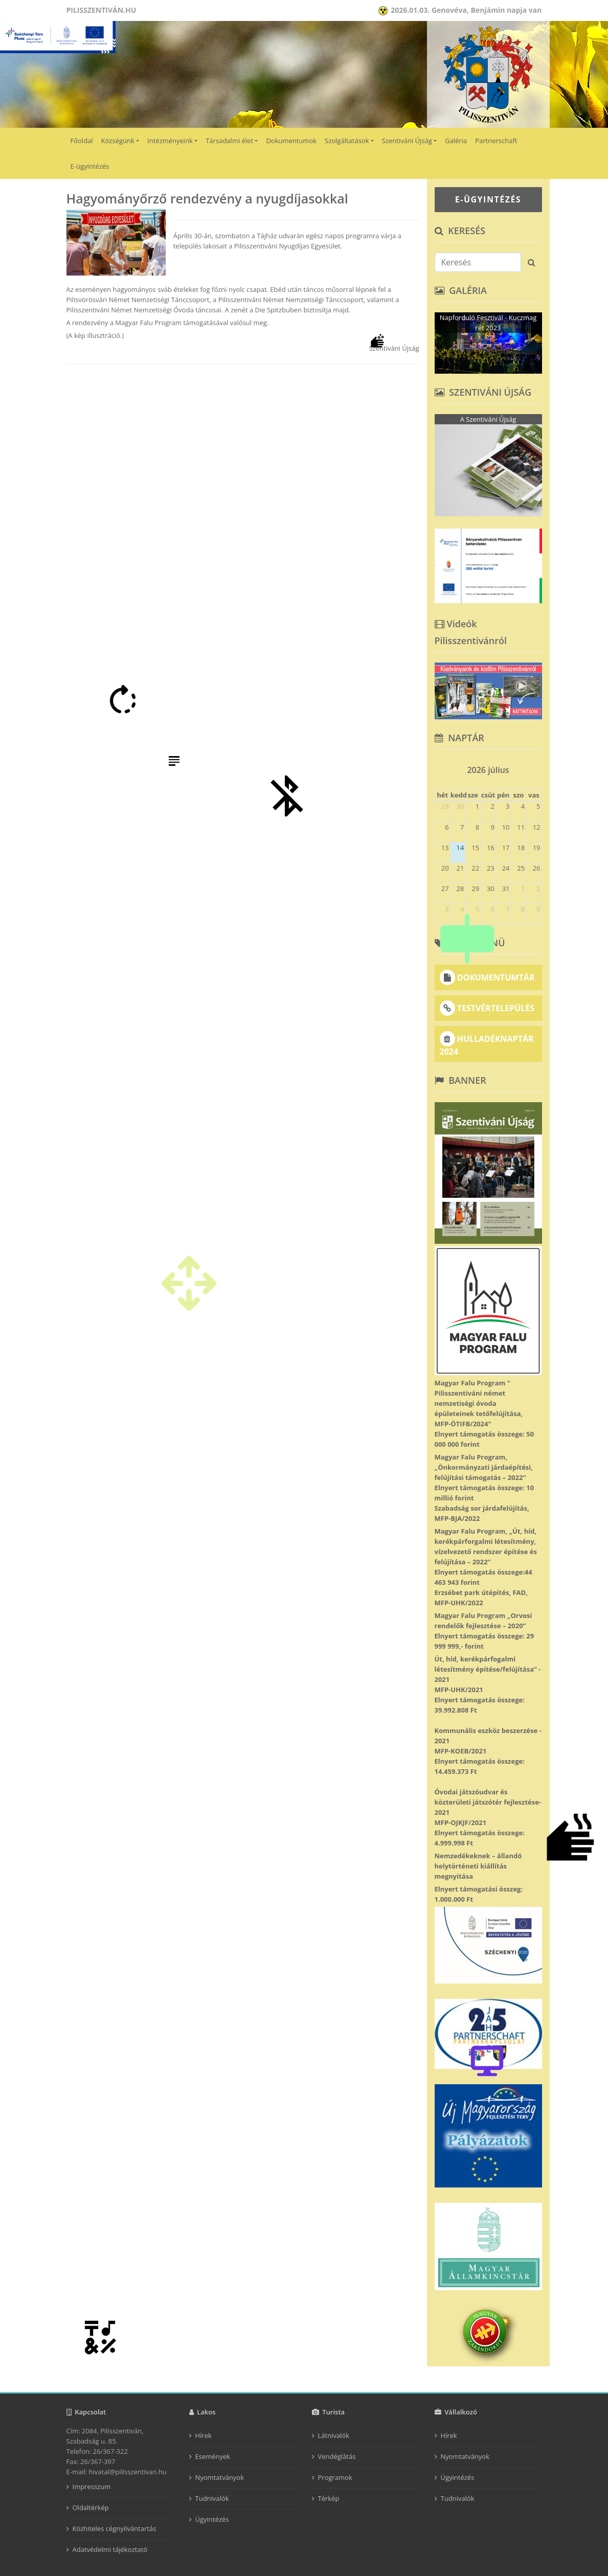 The height and width of the screenshot is (2576, 608). I want to click on access emoji and special characters, so click(100, 2337).